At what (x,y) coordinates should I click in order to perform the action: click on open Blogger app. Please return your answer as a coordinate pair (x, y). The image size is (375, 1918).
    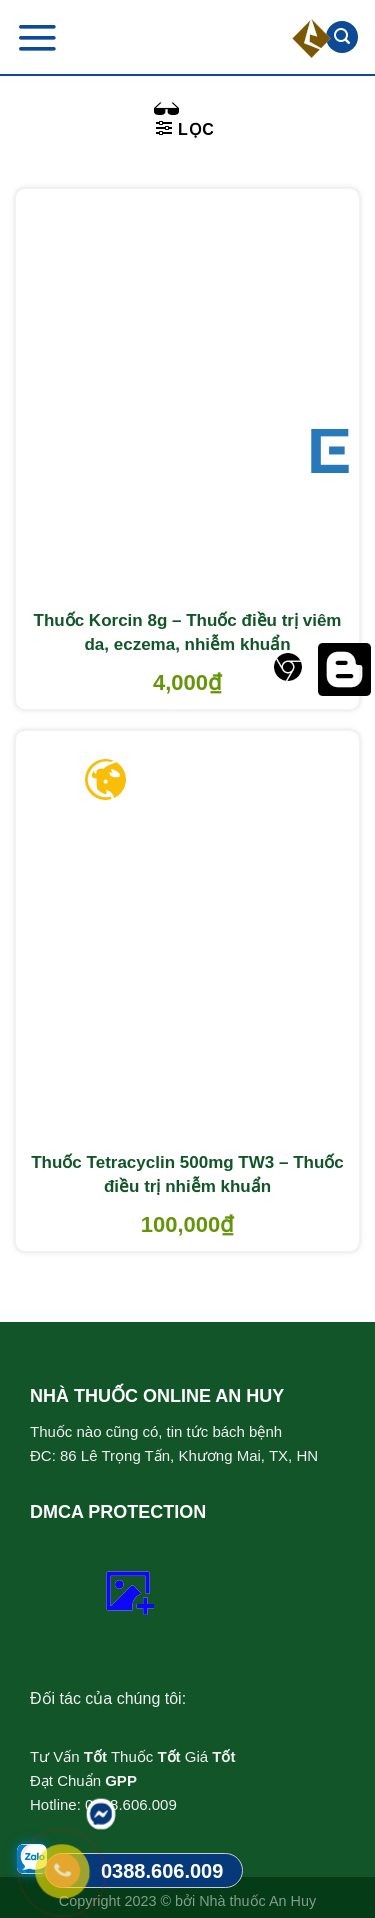
    Looking at the image, I should click on (344, 669).